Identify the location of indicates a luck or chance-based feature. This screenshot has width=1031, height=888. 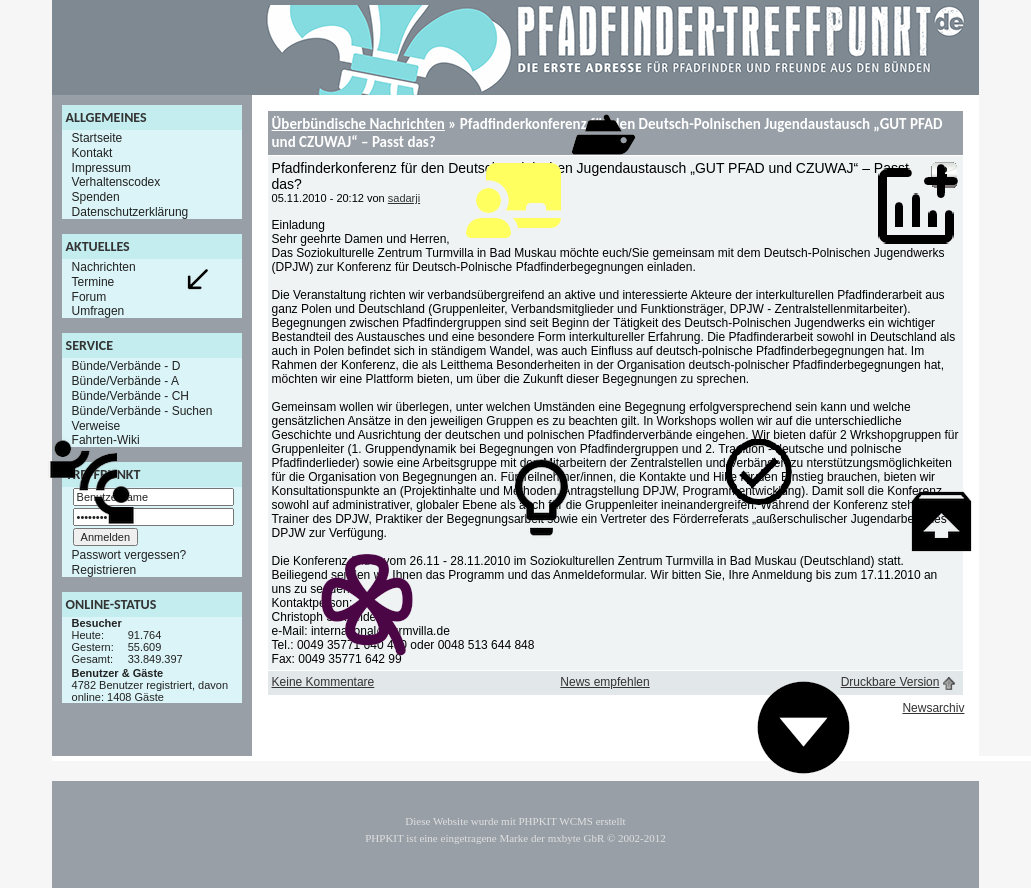
(367, 603).